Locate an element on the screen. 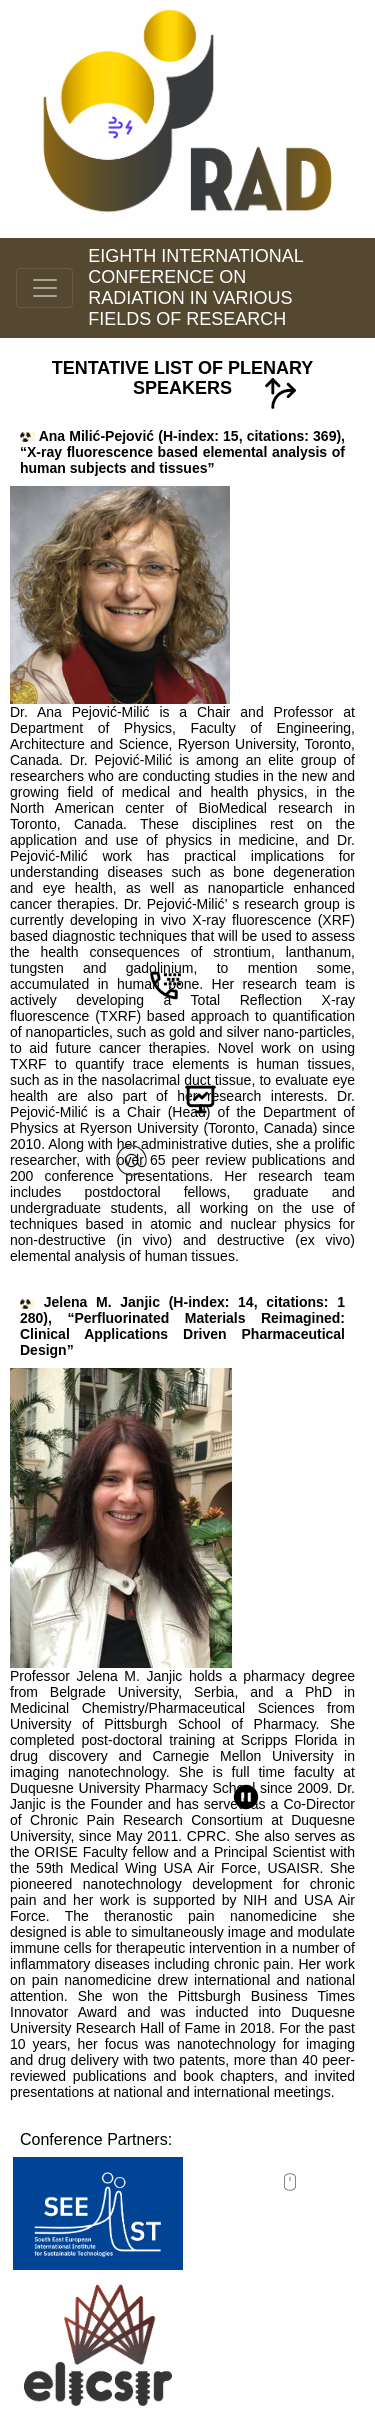  start or view a presentation is located at coordinates (200, 1099).